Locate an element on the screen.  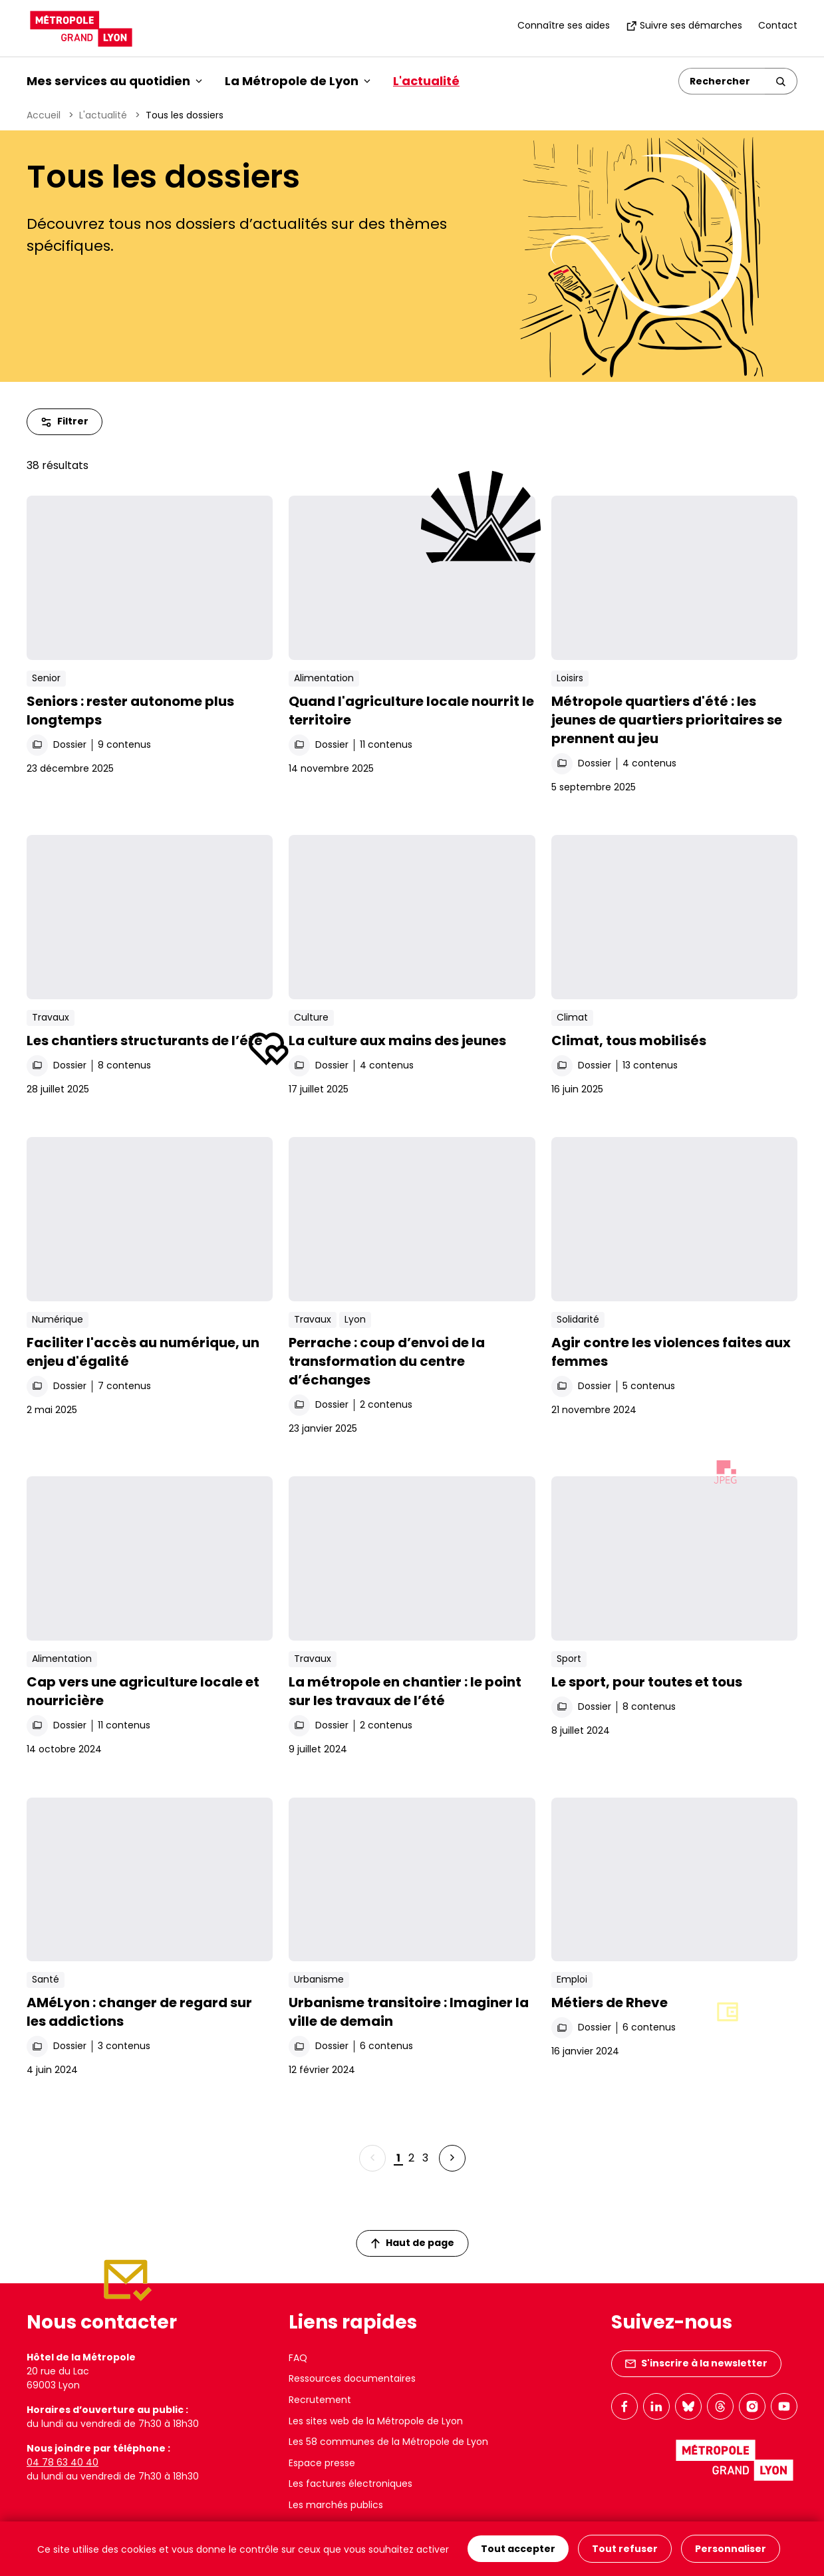
access your wallet or payment methods is located at coordinates (728, 2012).